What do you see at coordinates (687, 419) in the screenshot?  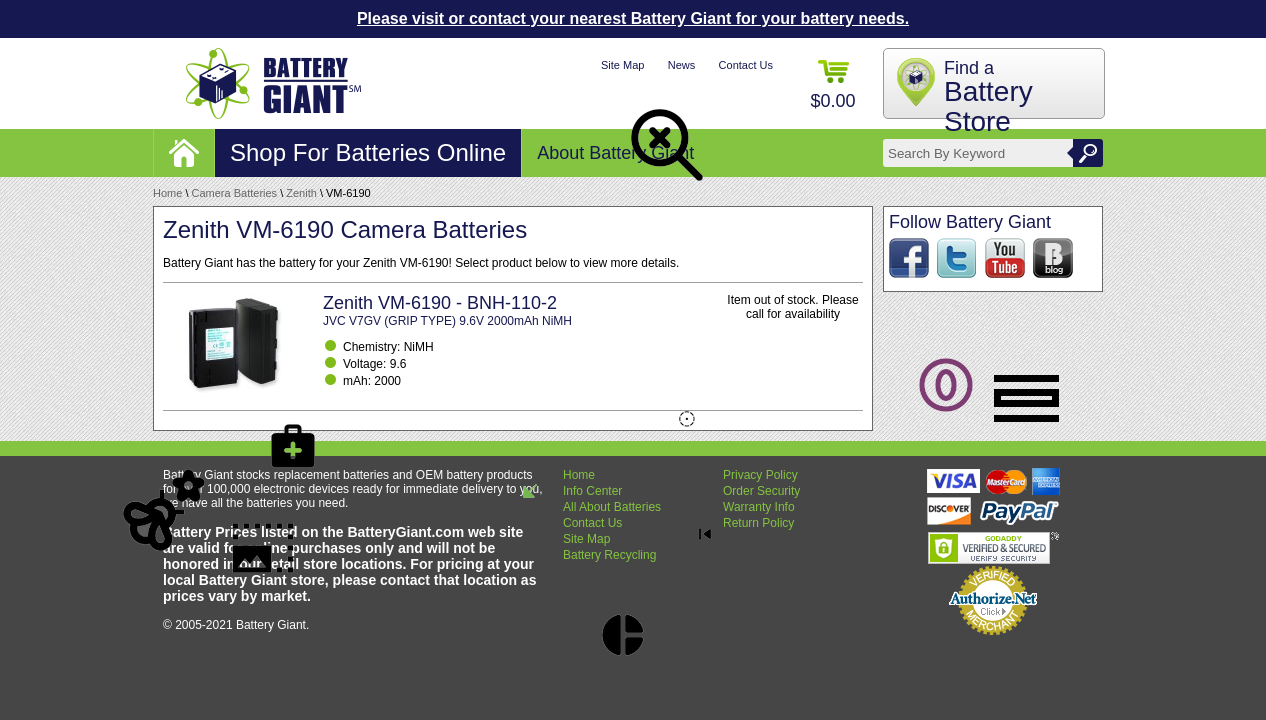 I see `create a new draft issue` at bounding box center [687, 419].